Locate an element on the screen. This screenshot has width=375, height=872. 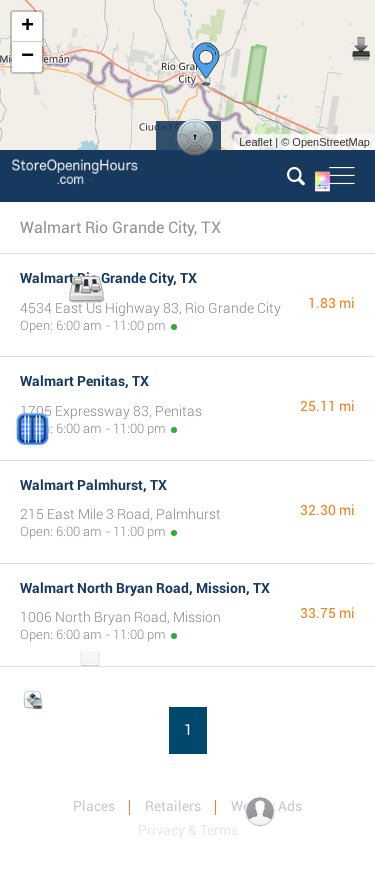
open desktop preferences is located at coordinates (86, 288).